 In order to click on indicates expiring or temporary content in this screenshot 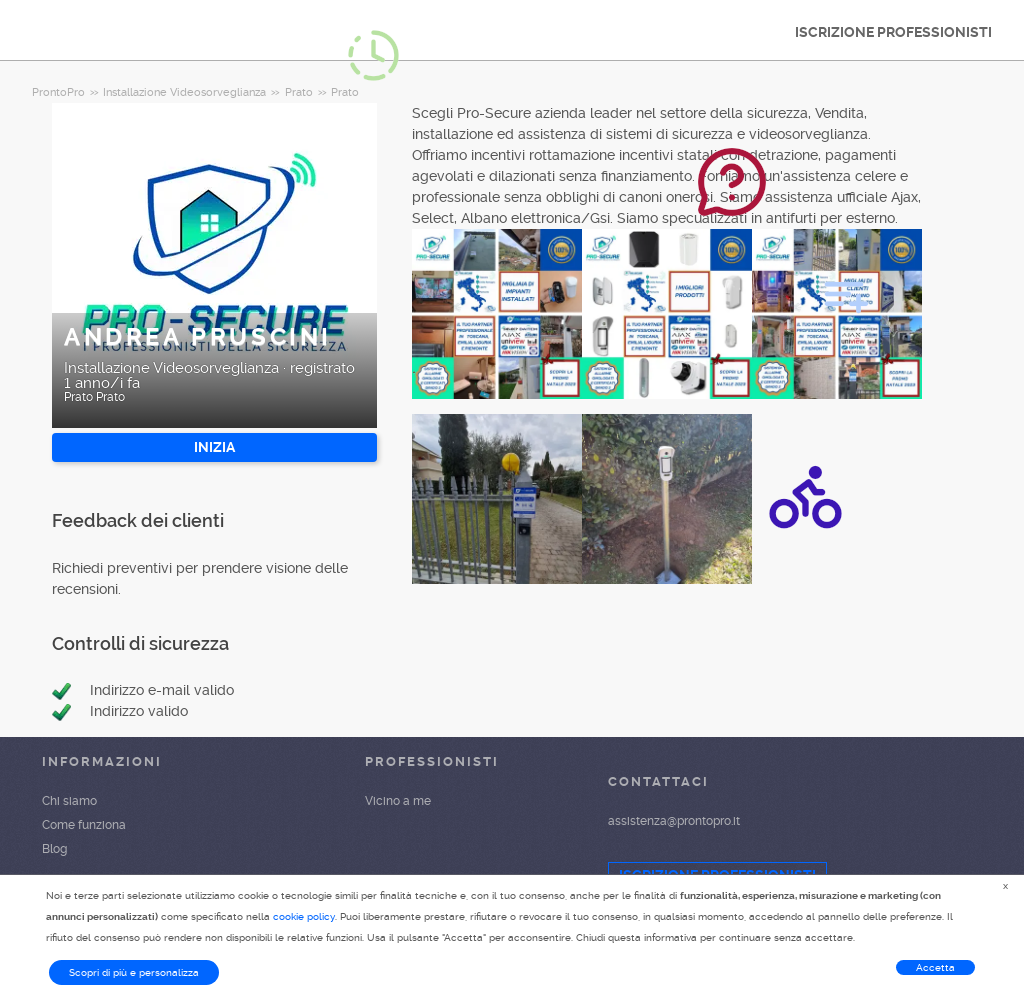, I will do `click(373, 55)`.